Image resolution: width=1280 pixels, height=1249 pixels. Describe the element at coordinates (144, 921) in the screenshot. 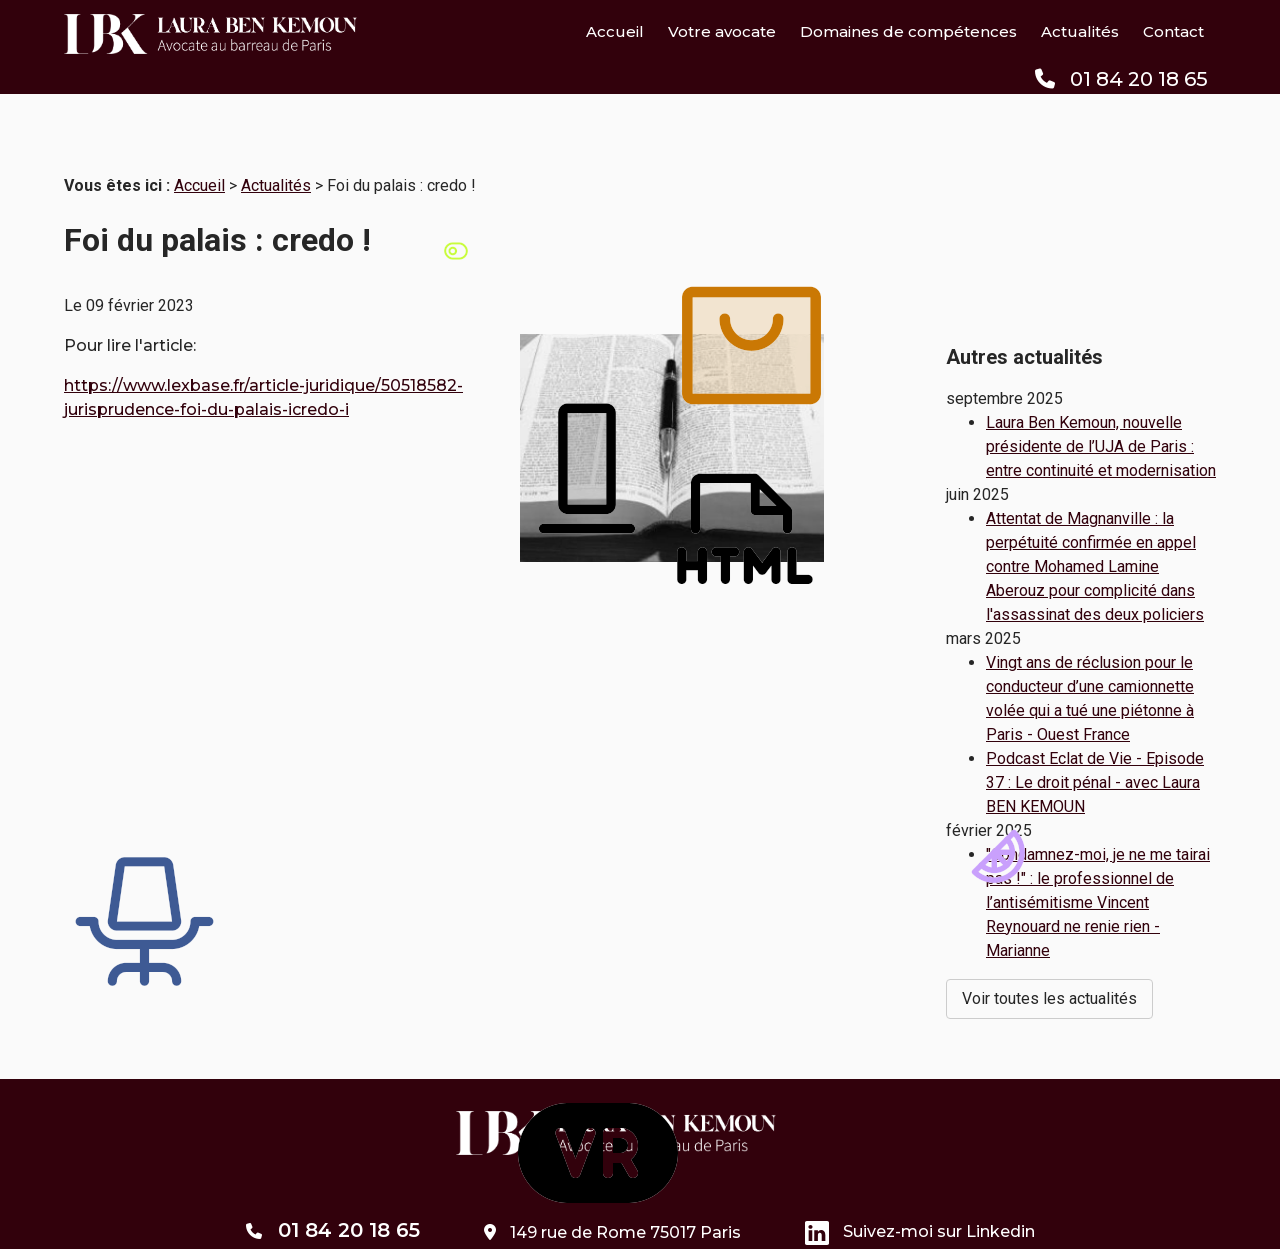

I see `access workspace or office settings` at that location.